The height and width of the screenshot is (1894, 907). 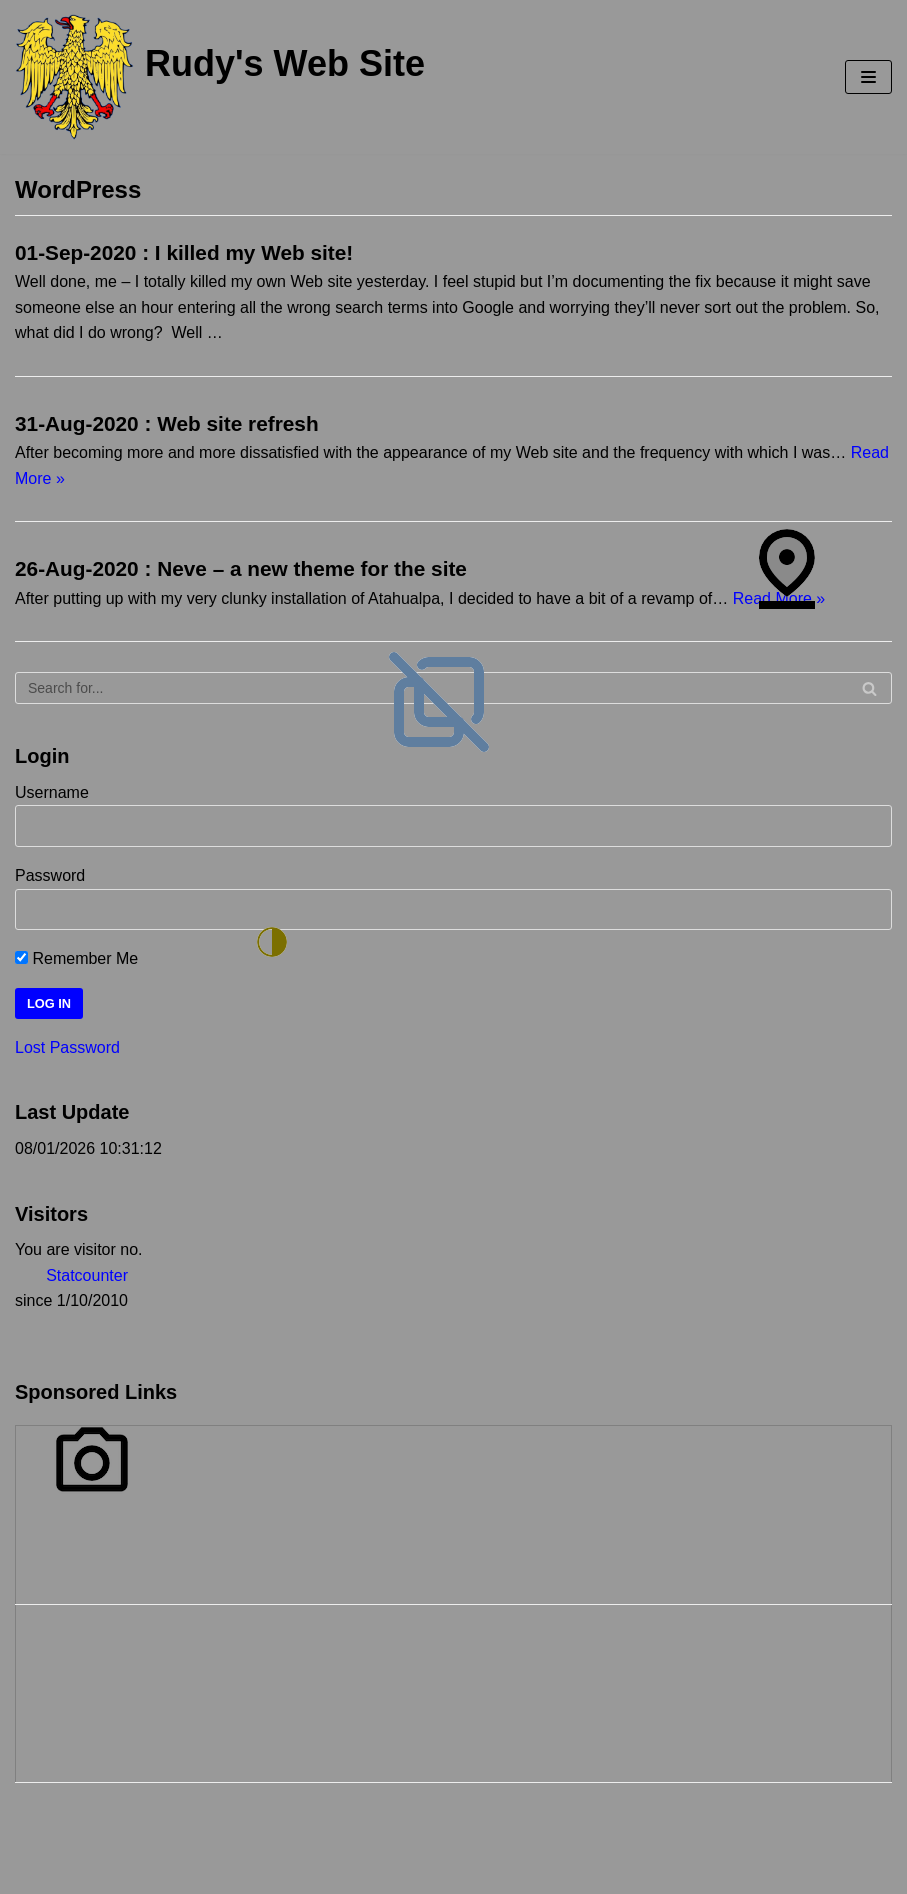 What do you see at coordinates (439, 702) in the screenshot?
I see `disable layer view` at bounding box center [439, 702].